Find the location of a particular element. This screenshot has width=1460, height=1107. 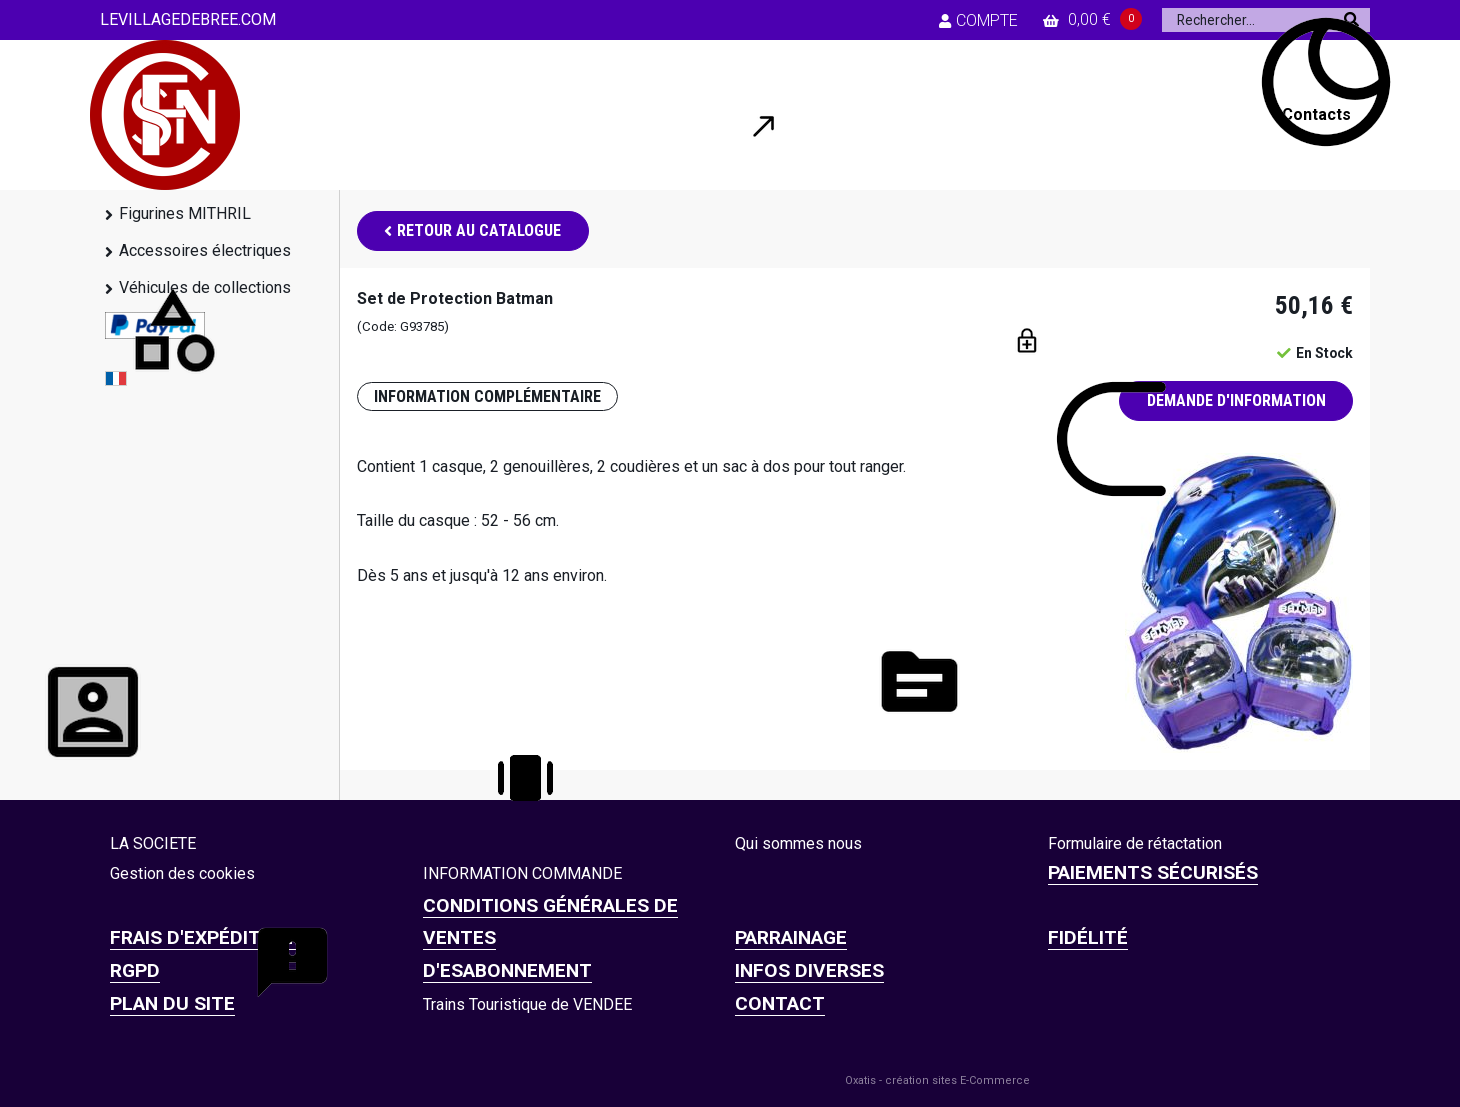

message failed to send is located at coordinates (292, 962).